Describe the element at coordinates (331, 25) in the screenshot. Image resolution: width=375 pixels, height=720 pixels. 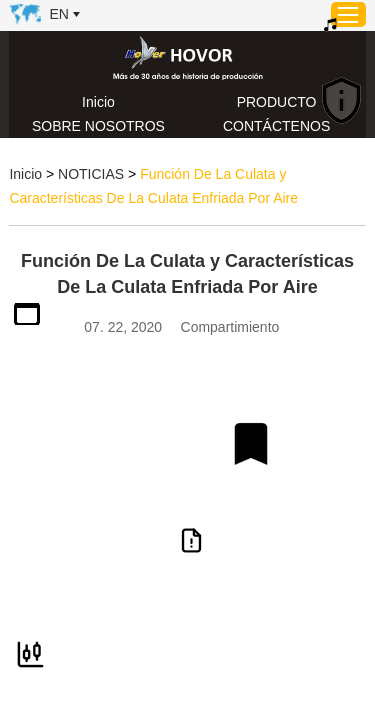
I see `access music or audio library` at that location.